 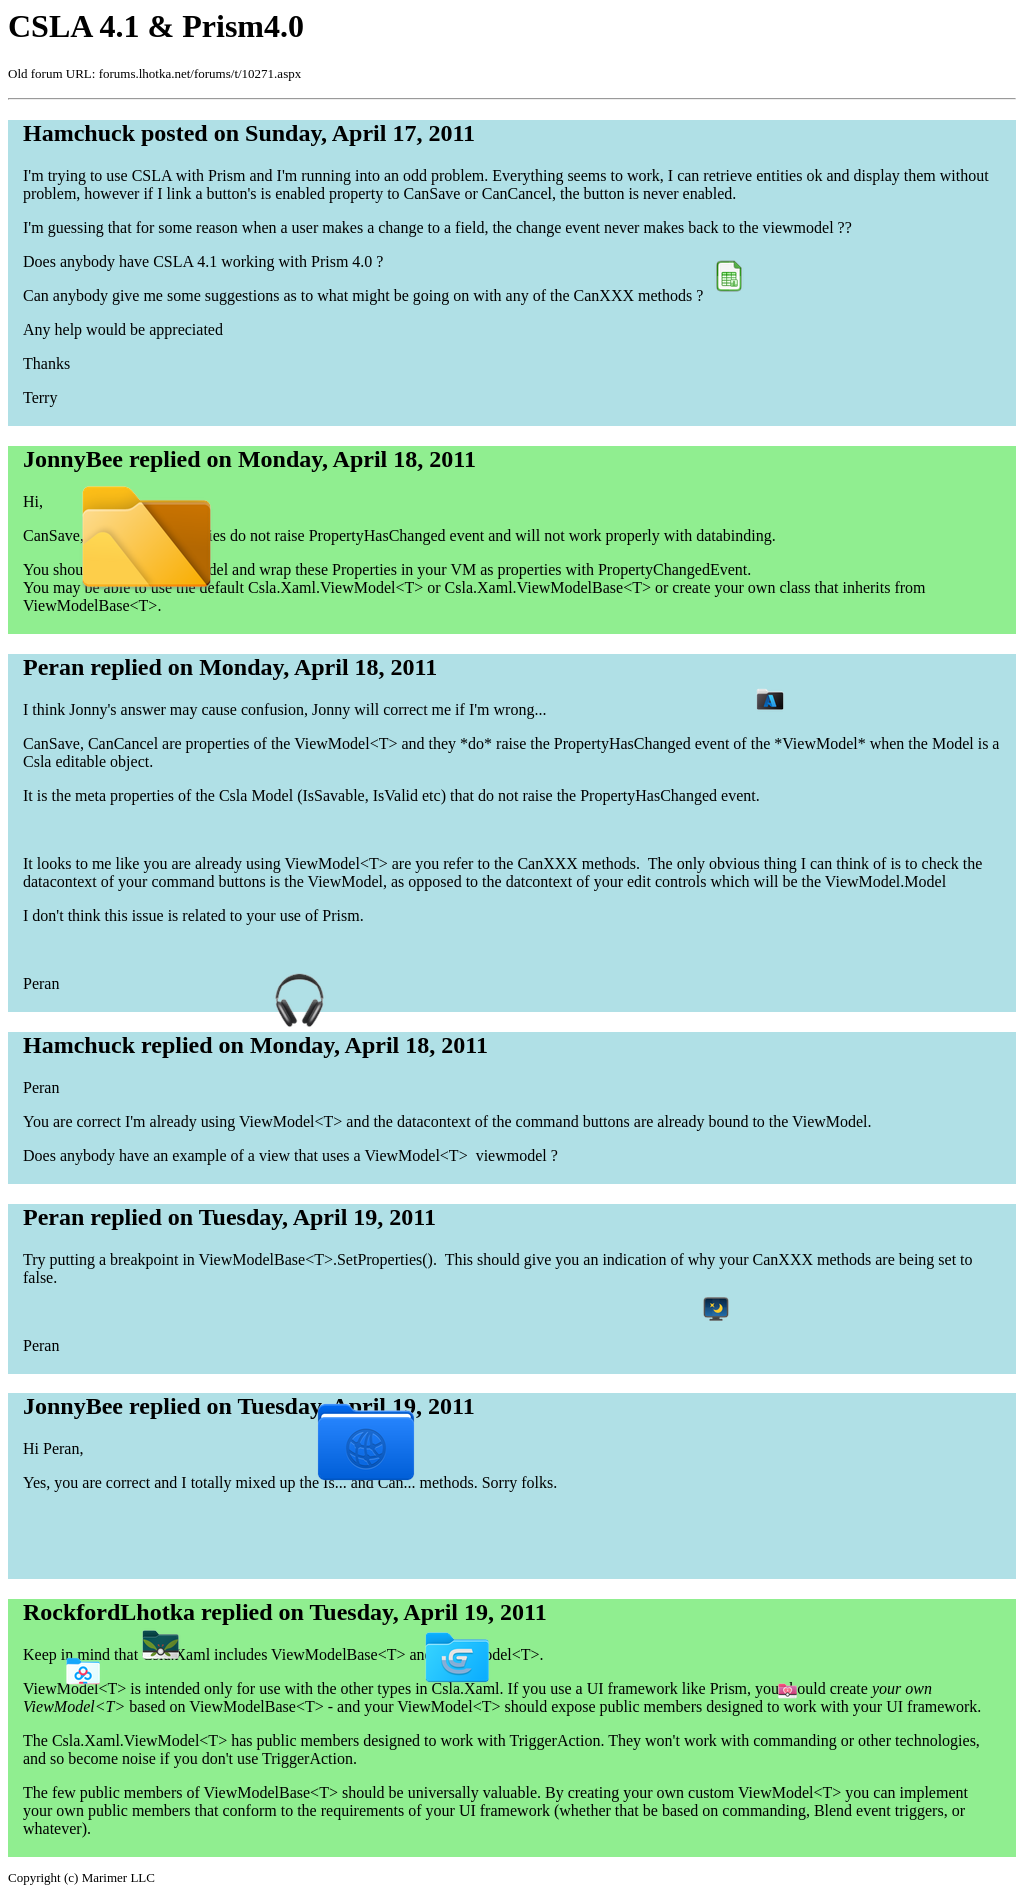 What do you see at coordinates (299, 1000) in the screenshot?
I see `connect bluetooth headphones` at bounding box center [299, 1000].